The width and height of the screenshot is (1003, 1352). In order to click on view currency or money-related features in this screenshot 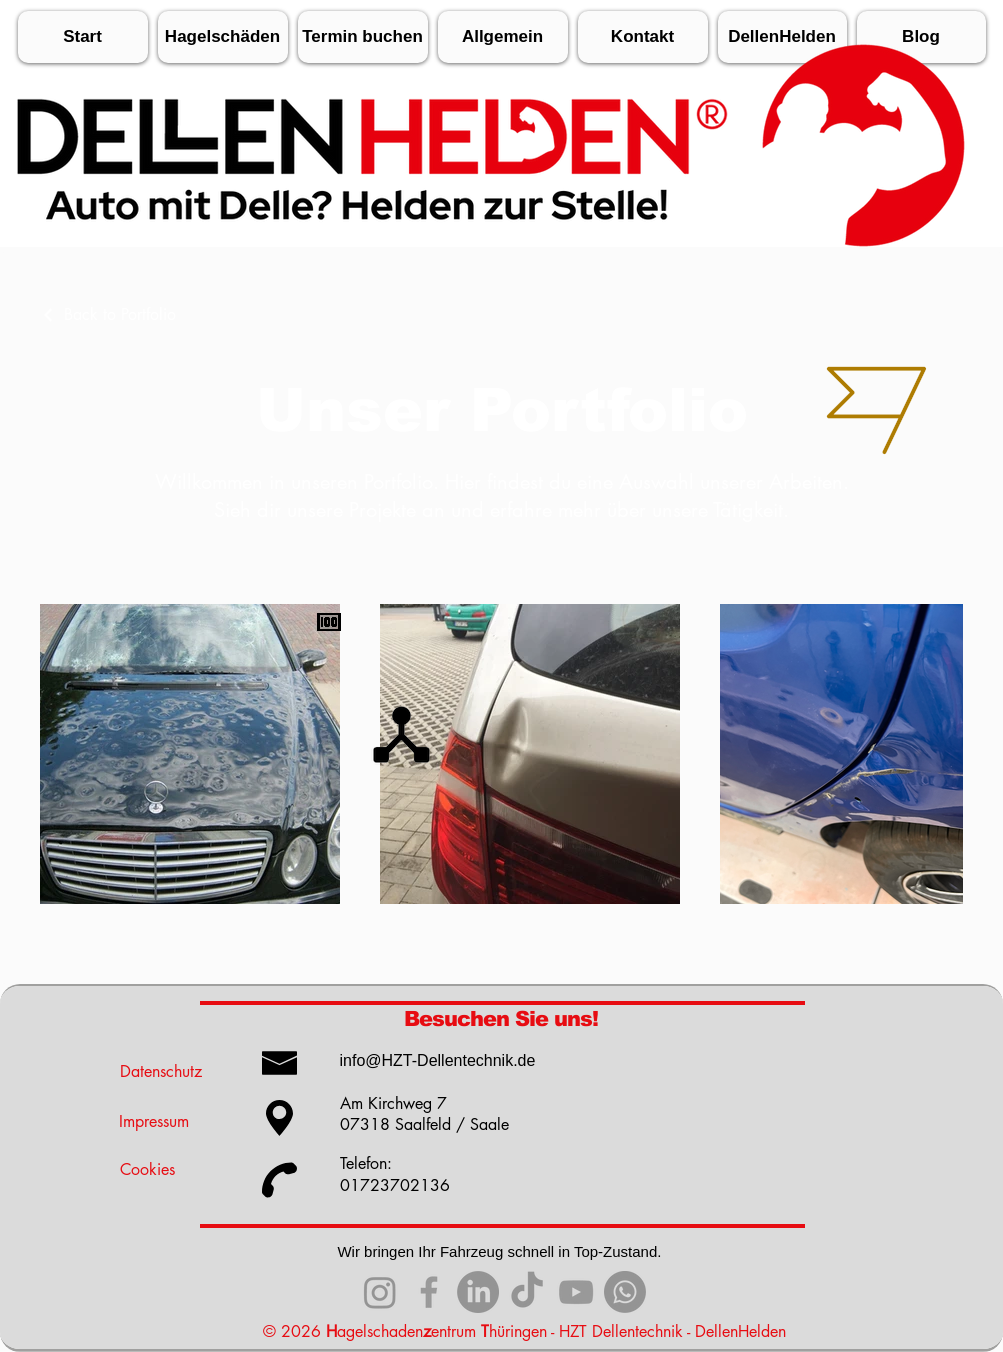, I will do `click(329, 622)`.